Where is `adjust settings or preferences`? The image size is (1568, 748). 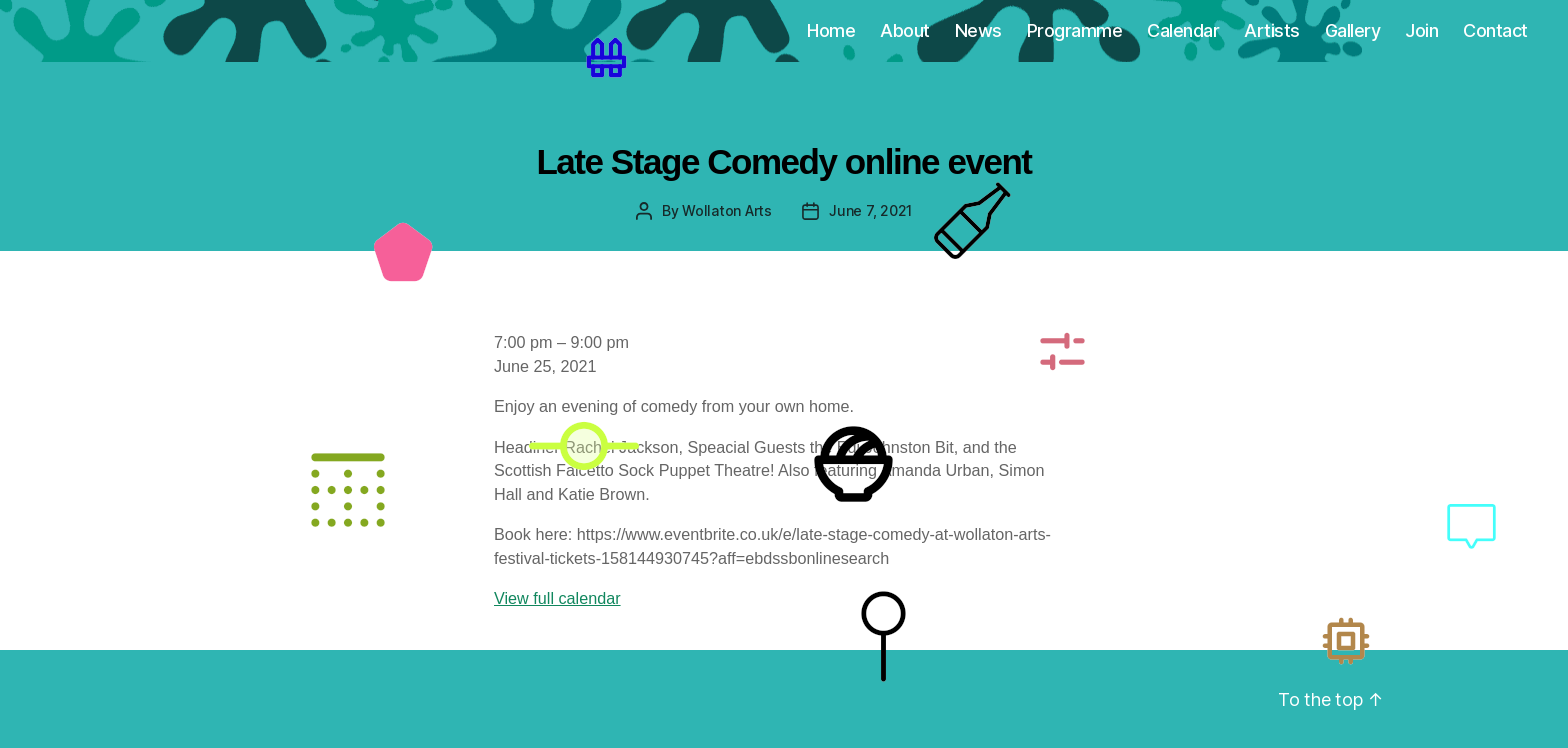 adjust settings or preferences is located at coordinates (1062, 351).